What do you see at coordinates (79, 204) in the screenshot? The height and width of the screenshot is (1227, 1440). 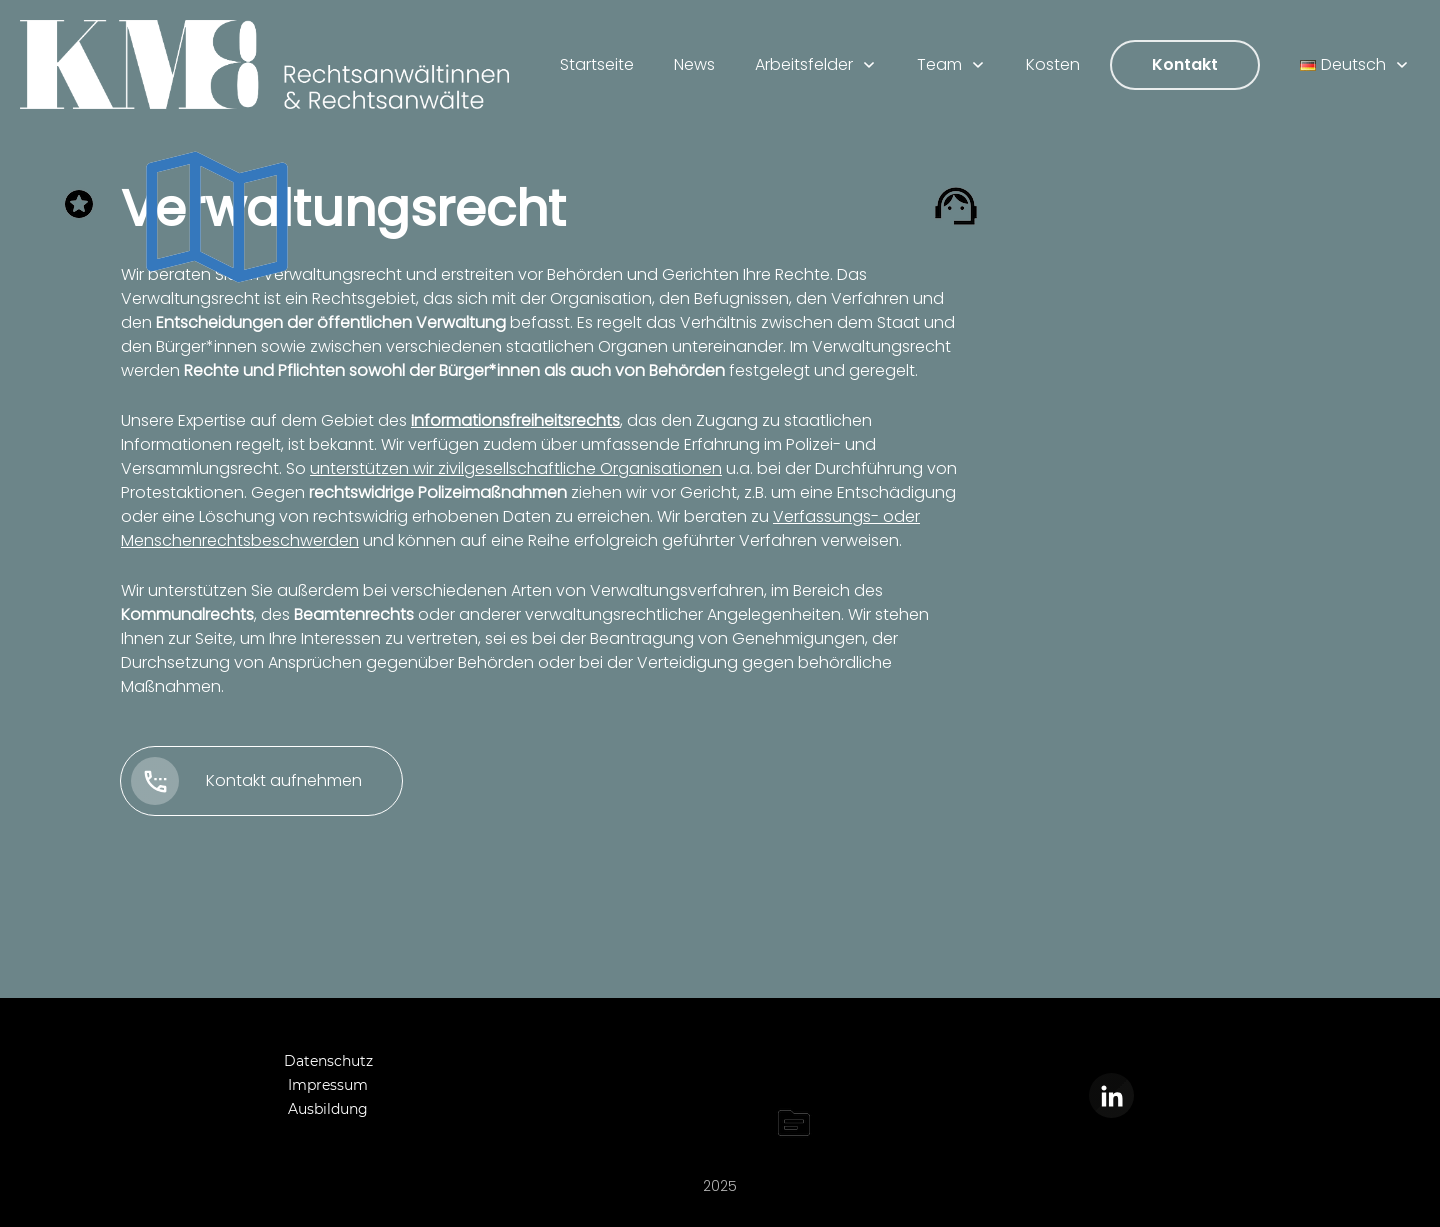 I see `mark item as favorite` at bounding box center [79, 204].